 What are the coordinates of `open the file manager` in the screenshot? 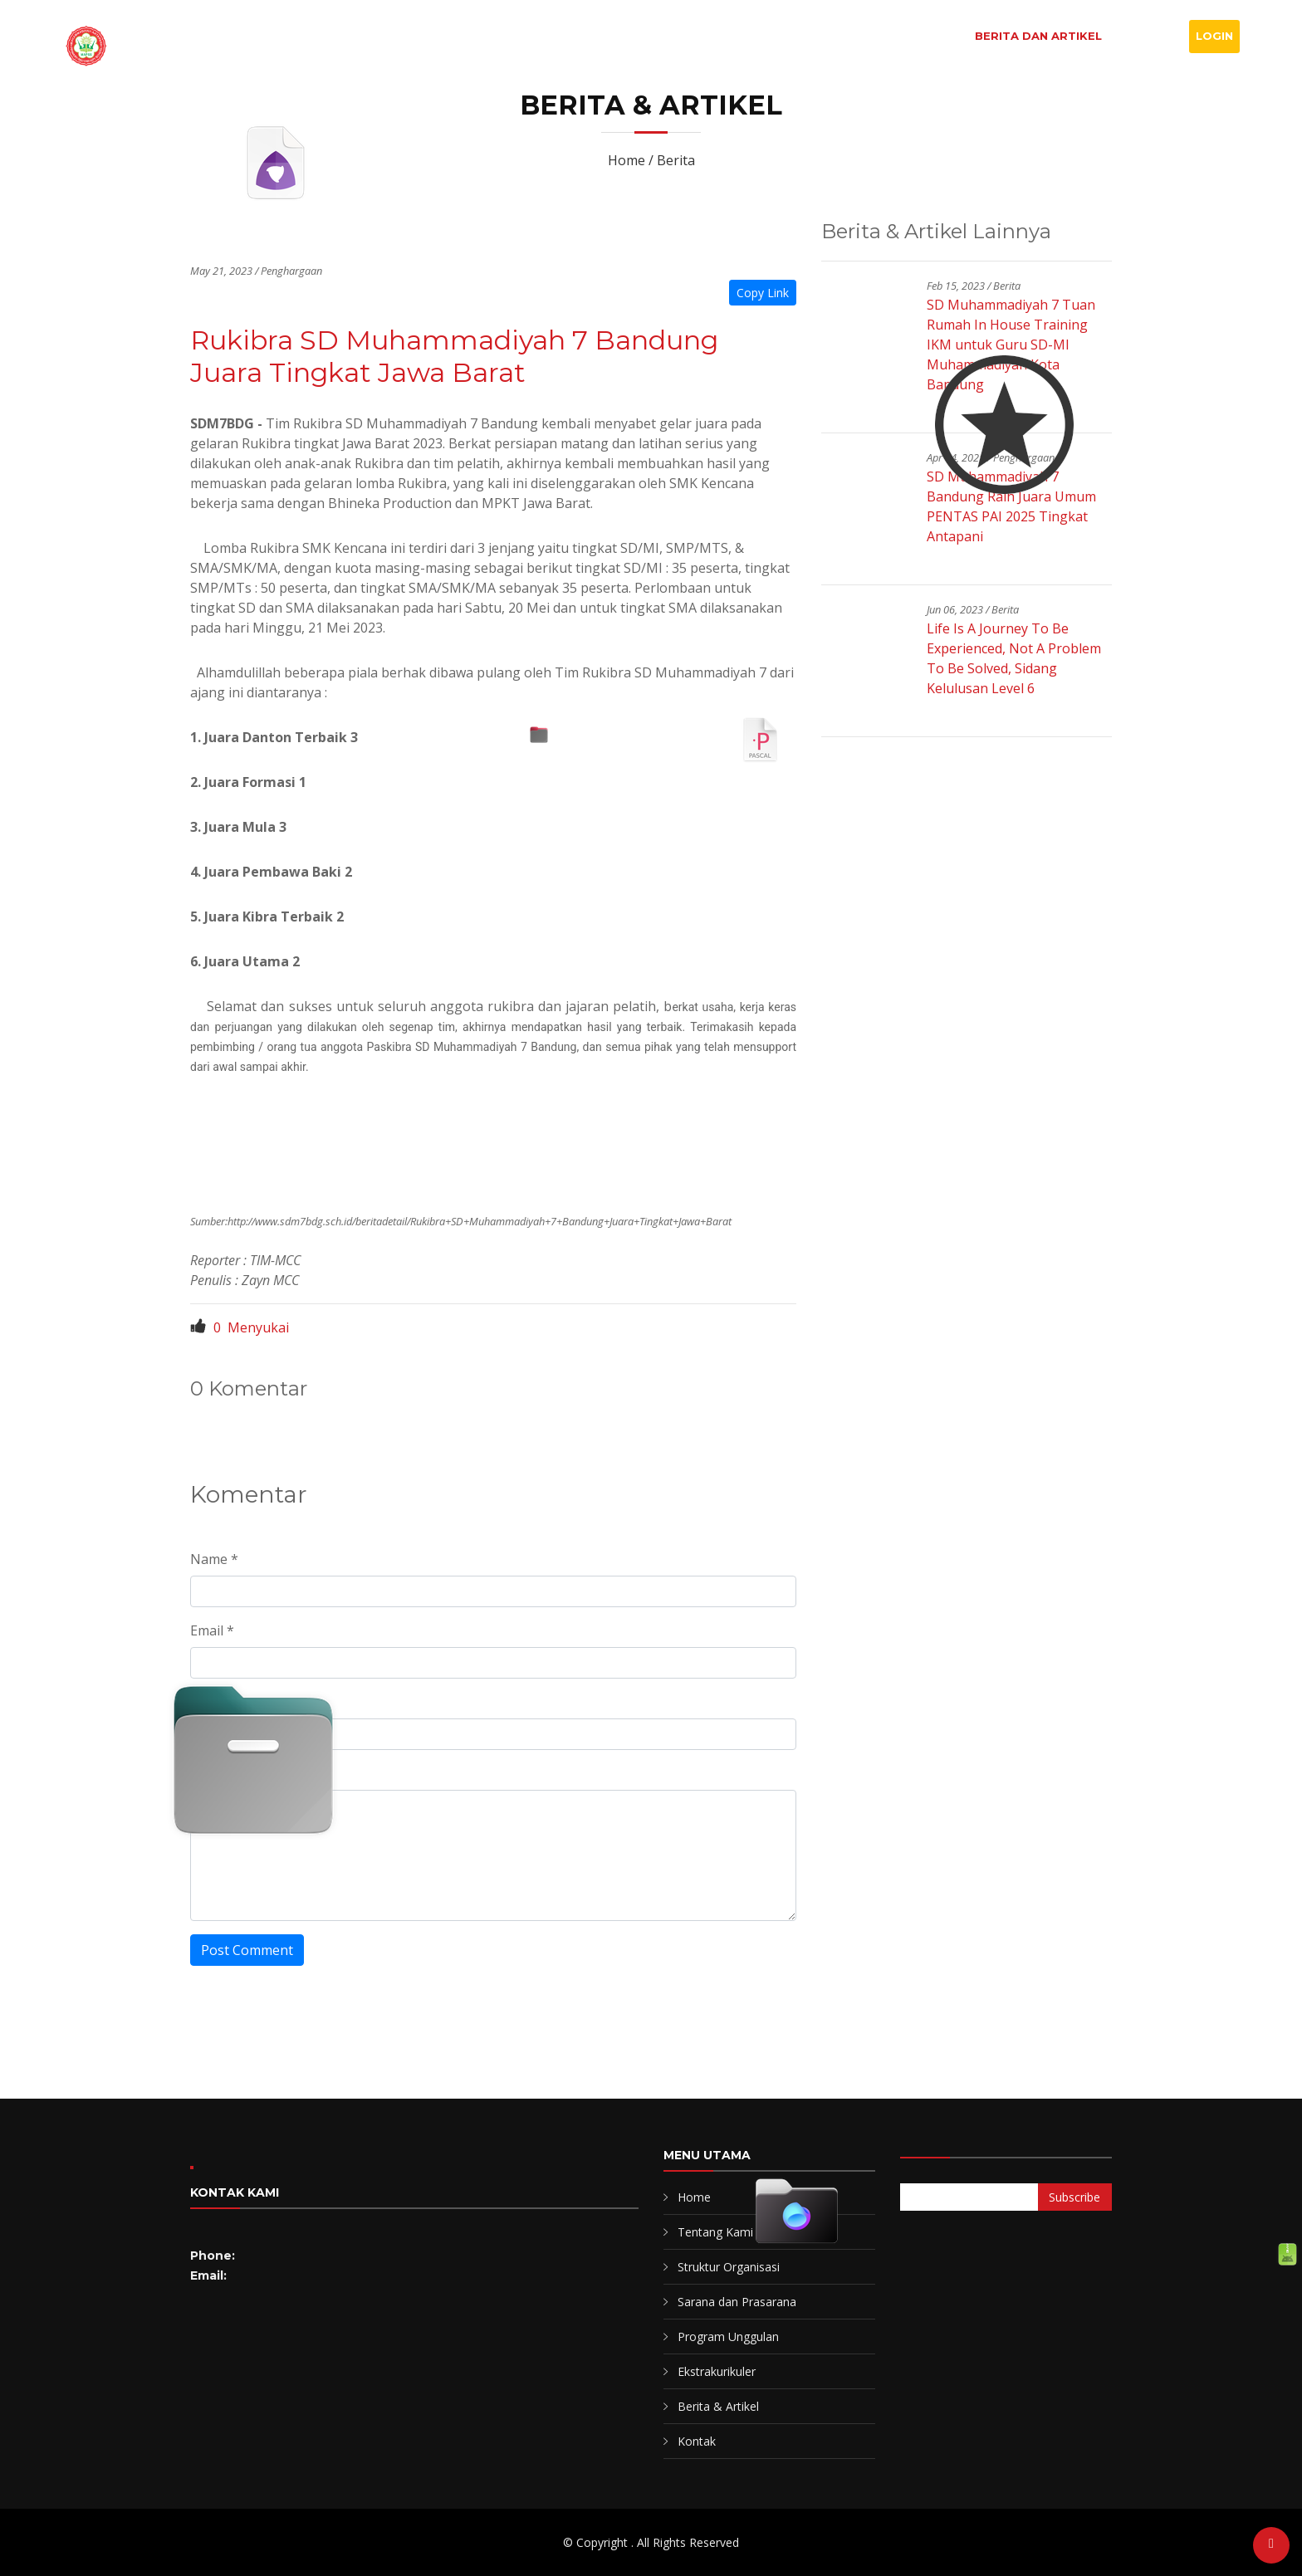 It's located at (253, 1760).